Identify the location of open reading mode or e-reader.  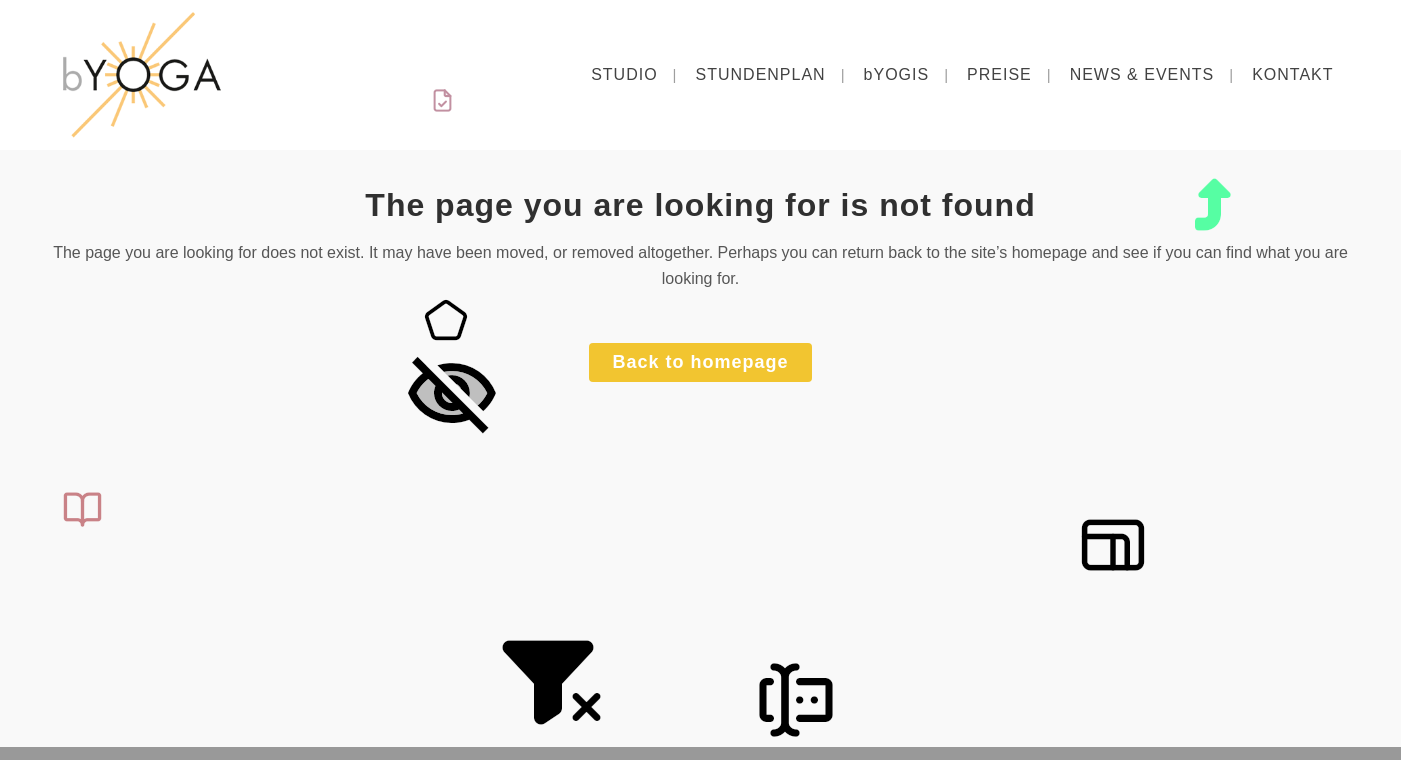
(82, 509).